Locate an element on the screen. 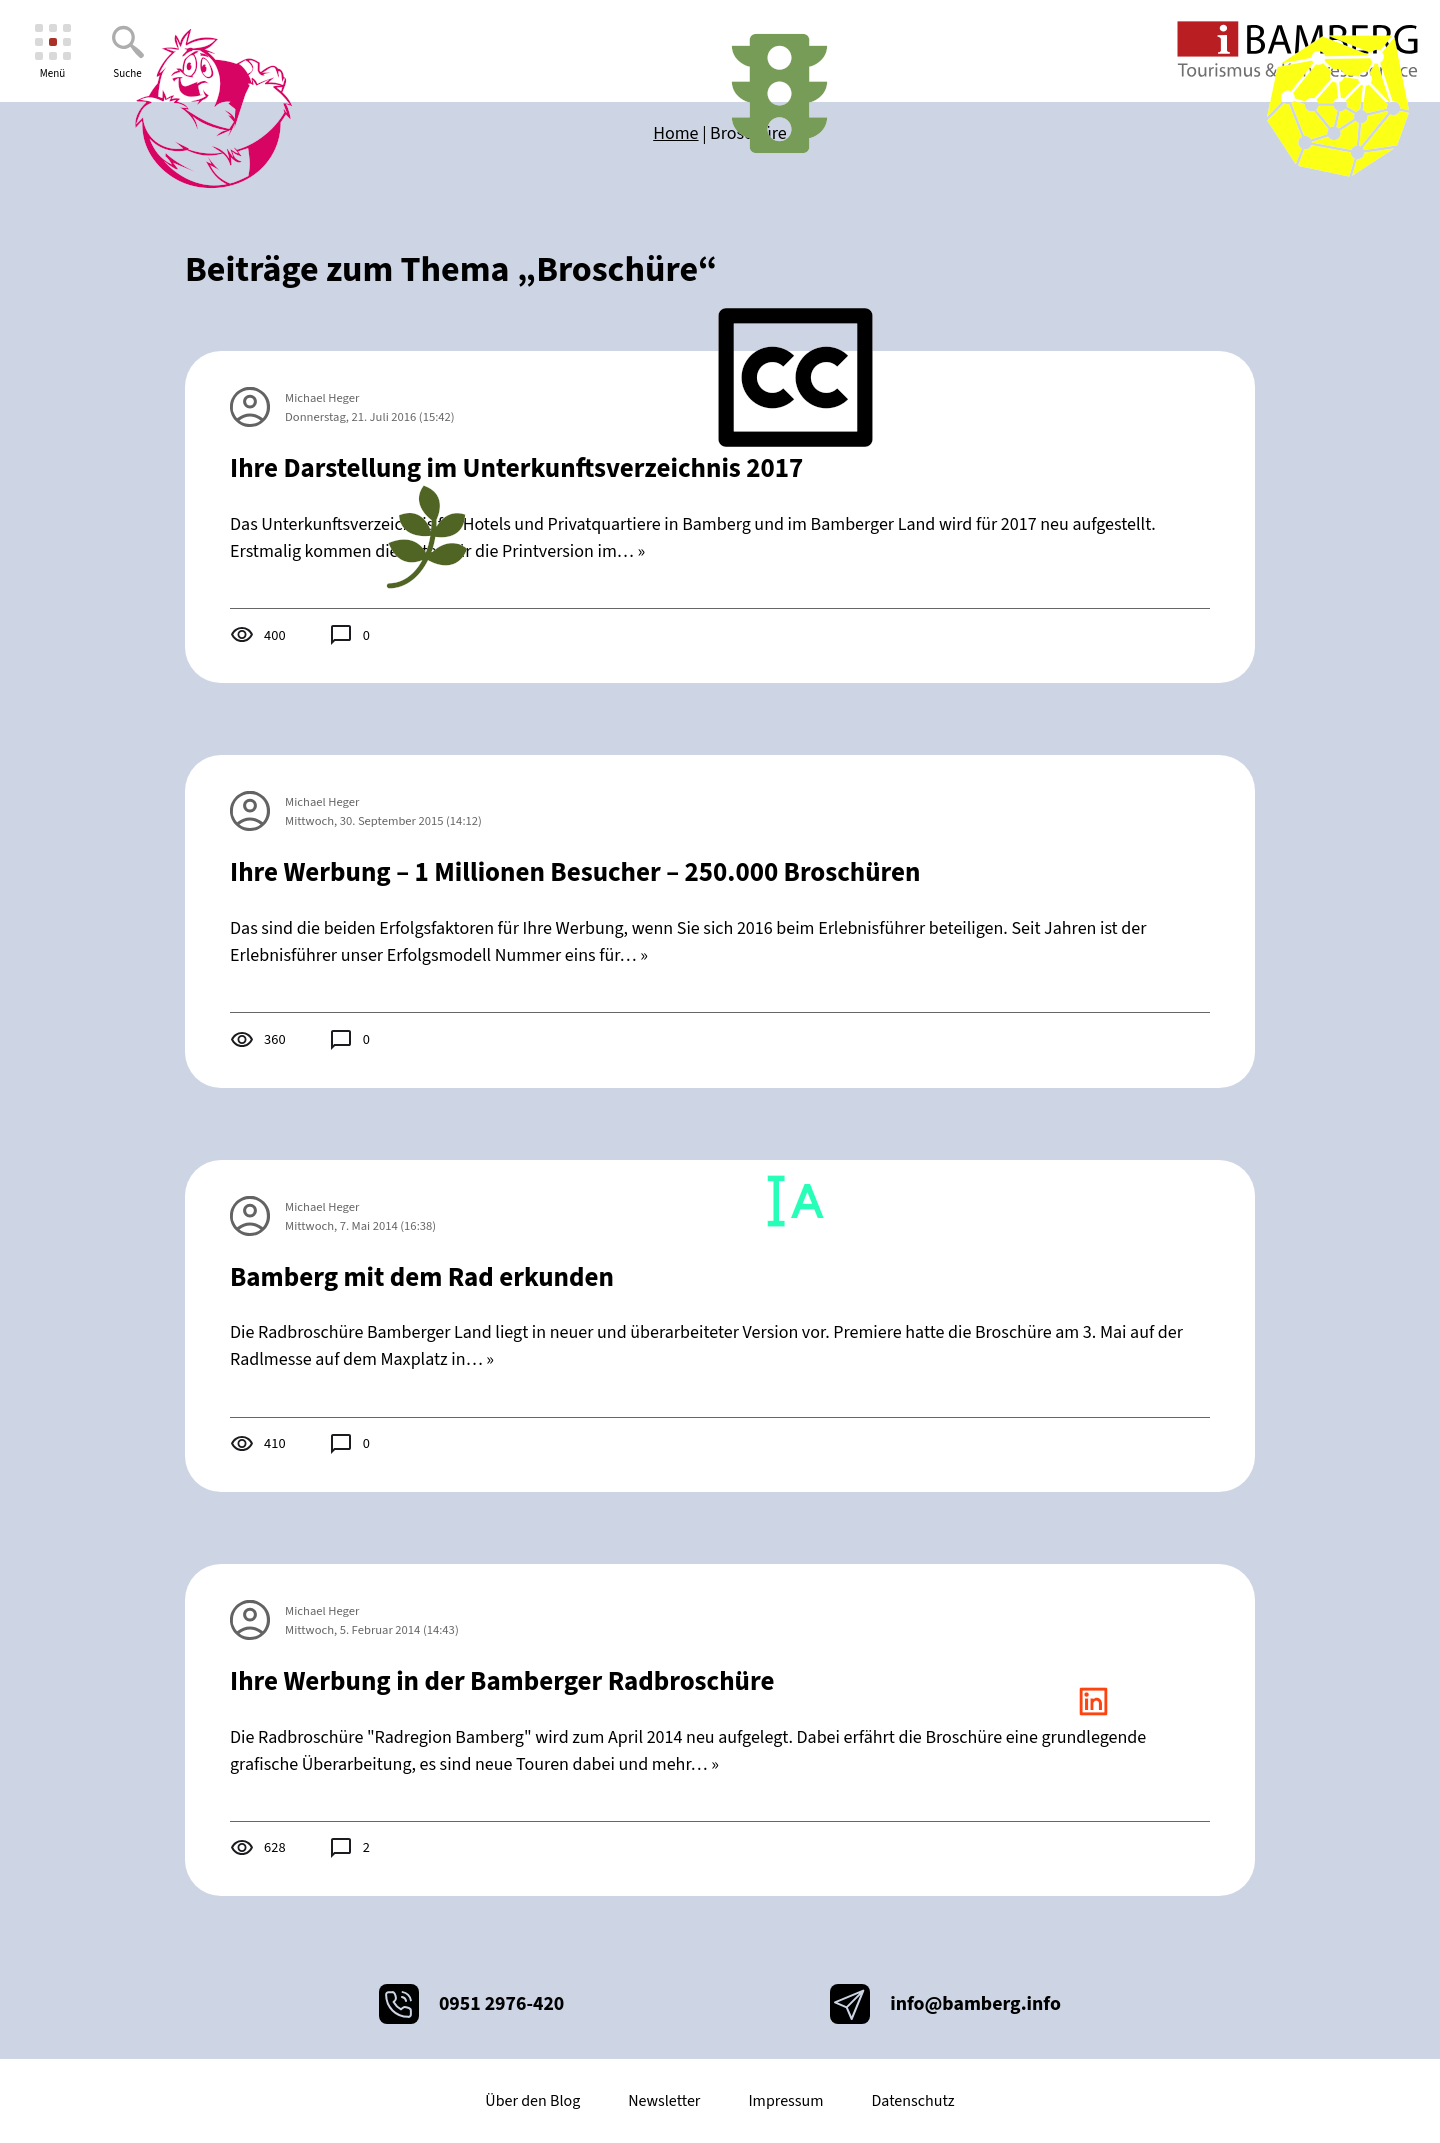 This screenshot has height=2143, width=1440. enable closed captions for video content is located at coordinates (795, 377).